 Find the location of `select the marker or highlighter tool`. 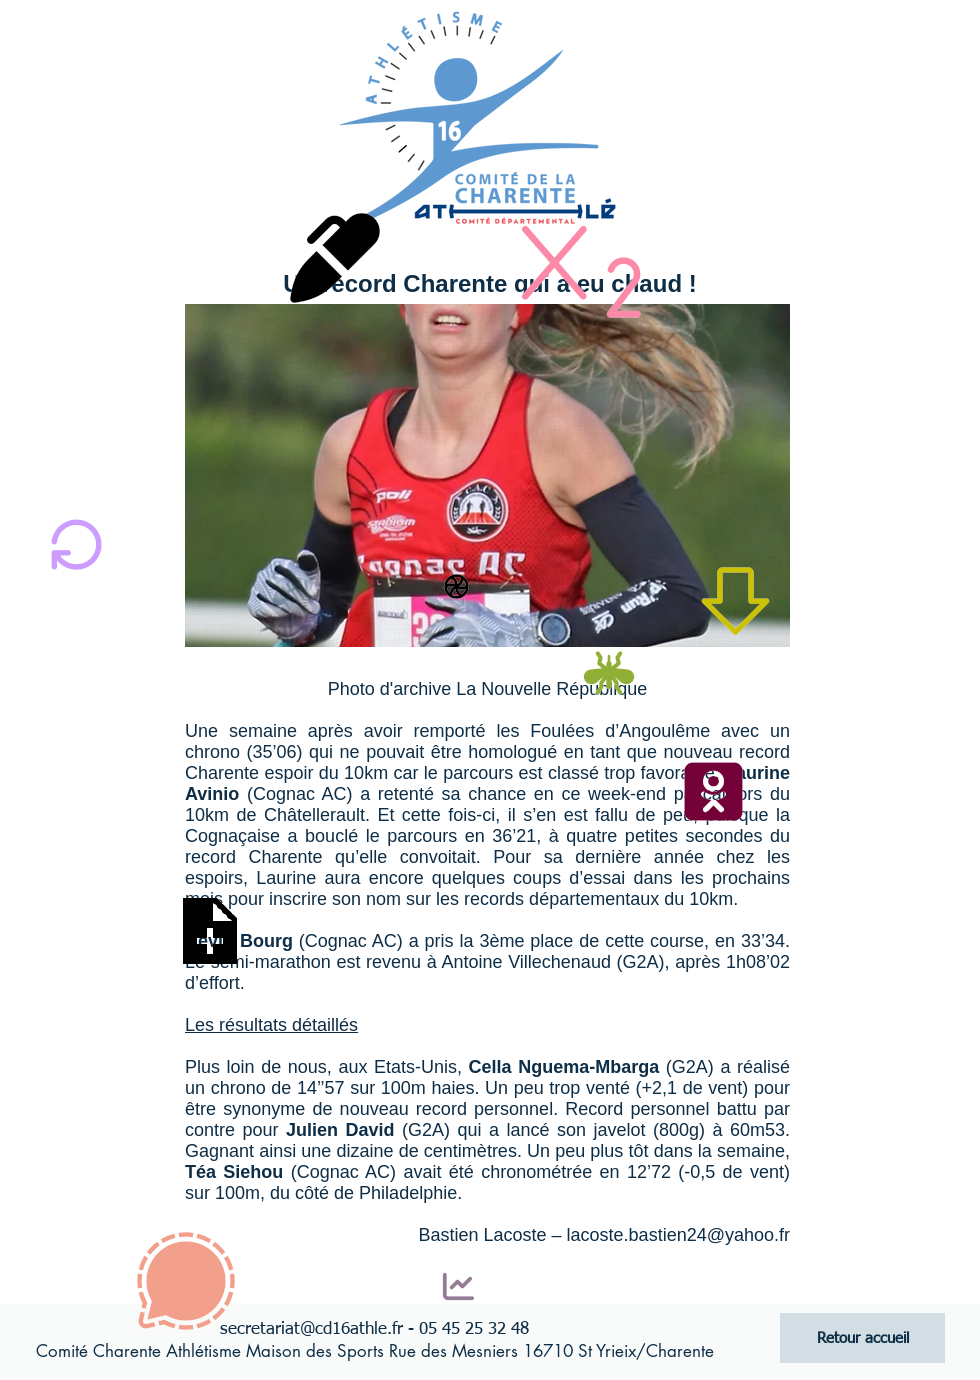

select the marker or highlighter tool is located at coordinates (335, 258).